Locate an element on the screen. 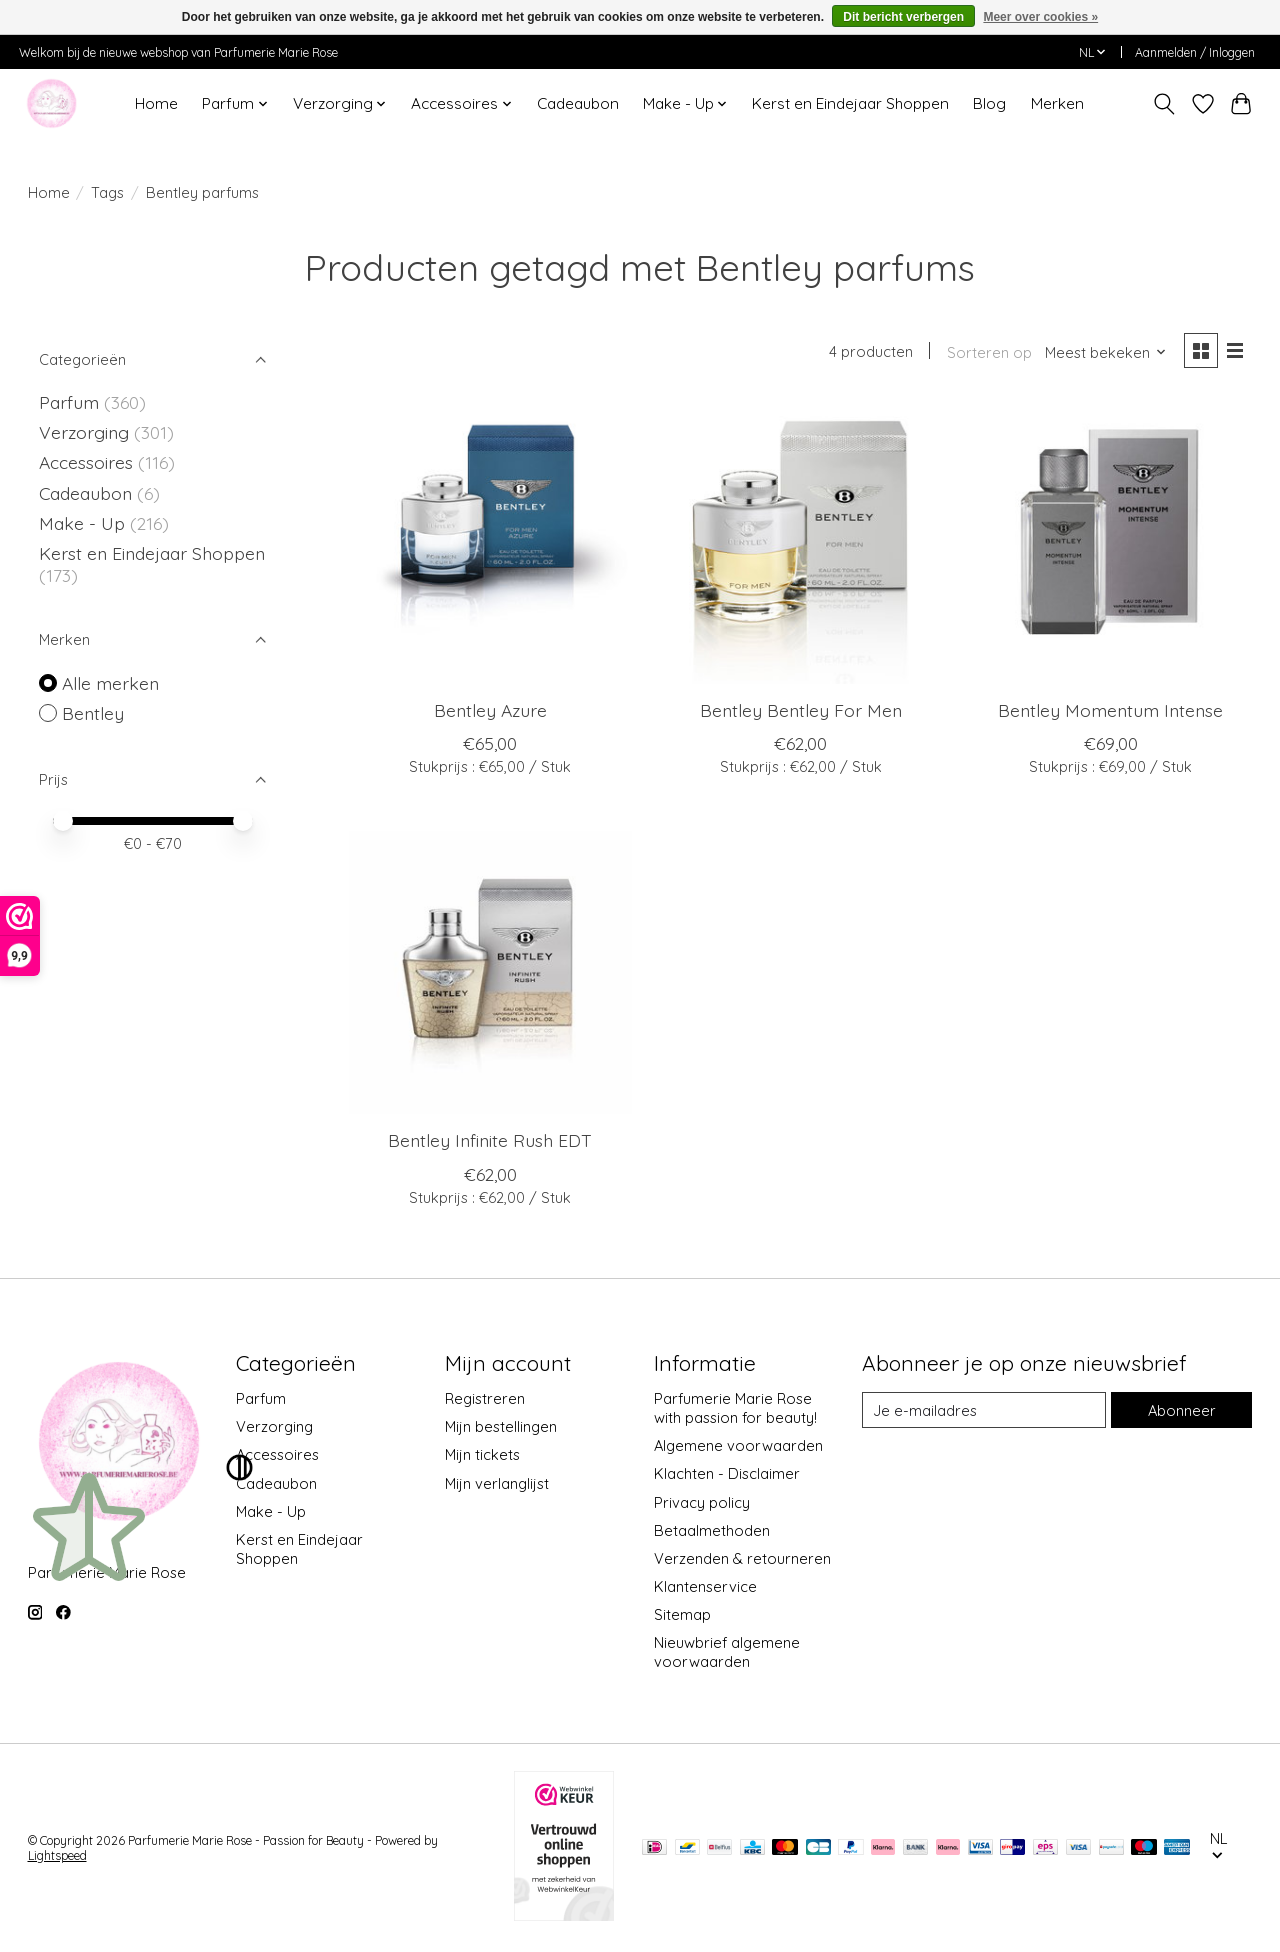 The height and width of the screenshot is (1952, 1280). indicates a partial or half-star rating is located at coordinates (89, 1529).